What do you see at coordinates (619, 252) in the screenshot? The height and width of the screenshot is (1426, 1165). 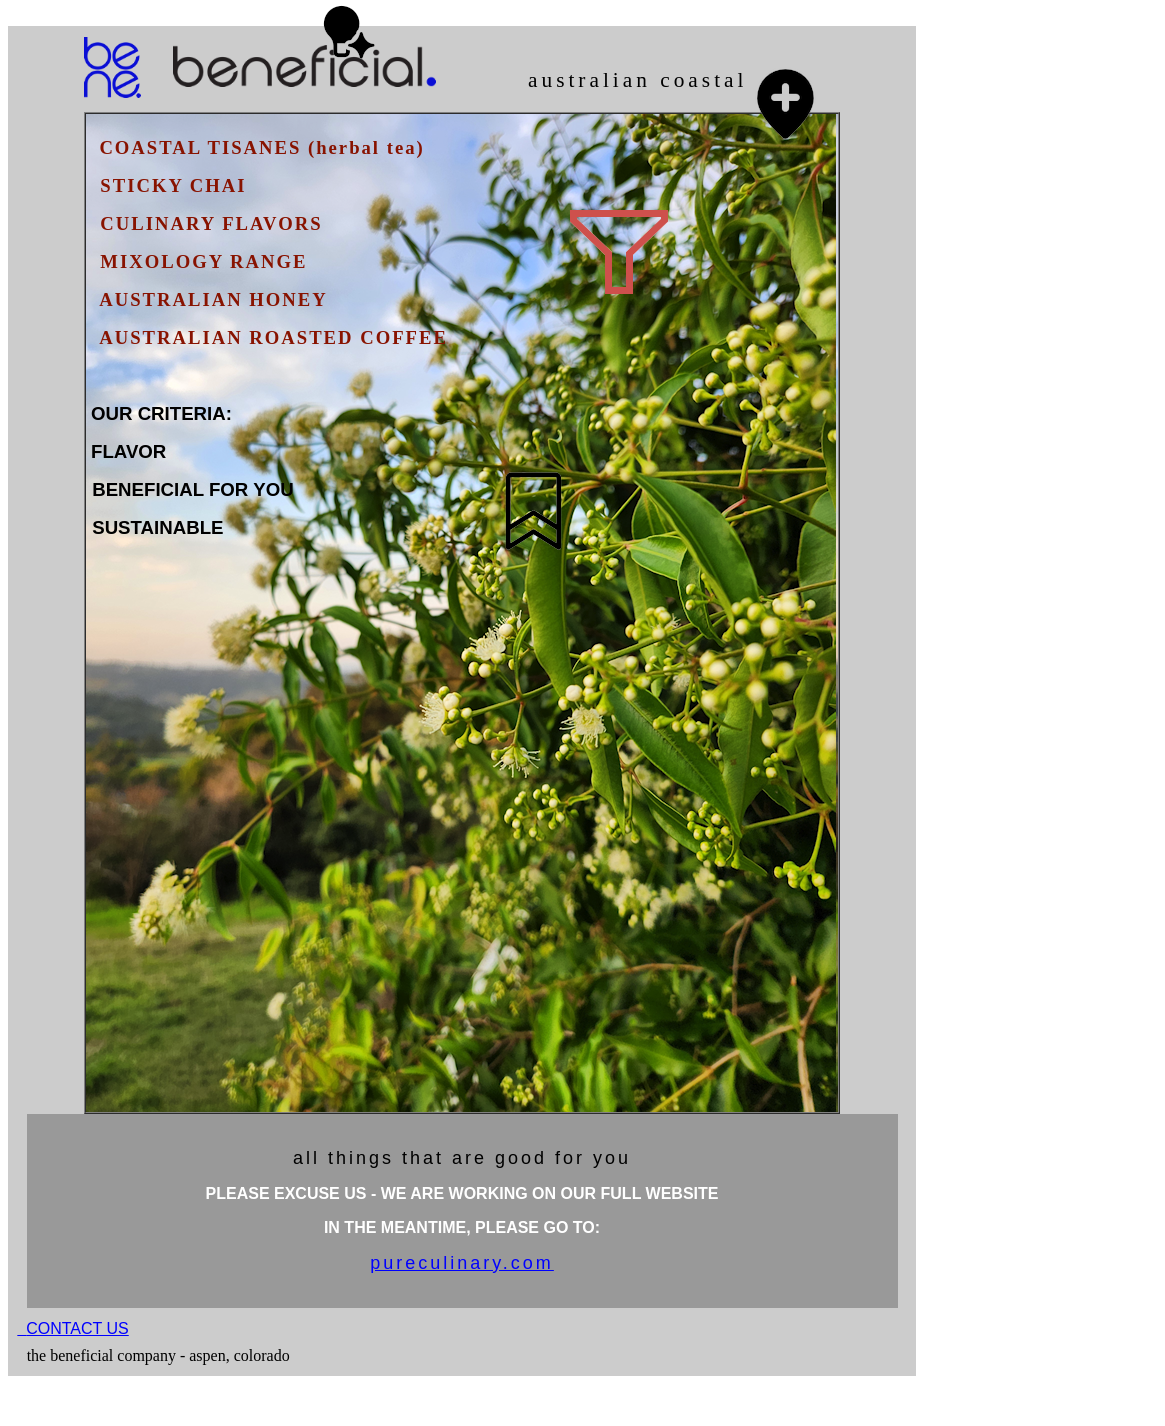 I see `filter or sort list items` at bounding box center [619, 252].